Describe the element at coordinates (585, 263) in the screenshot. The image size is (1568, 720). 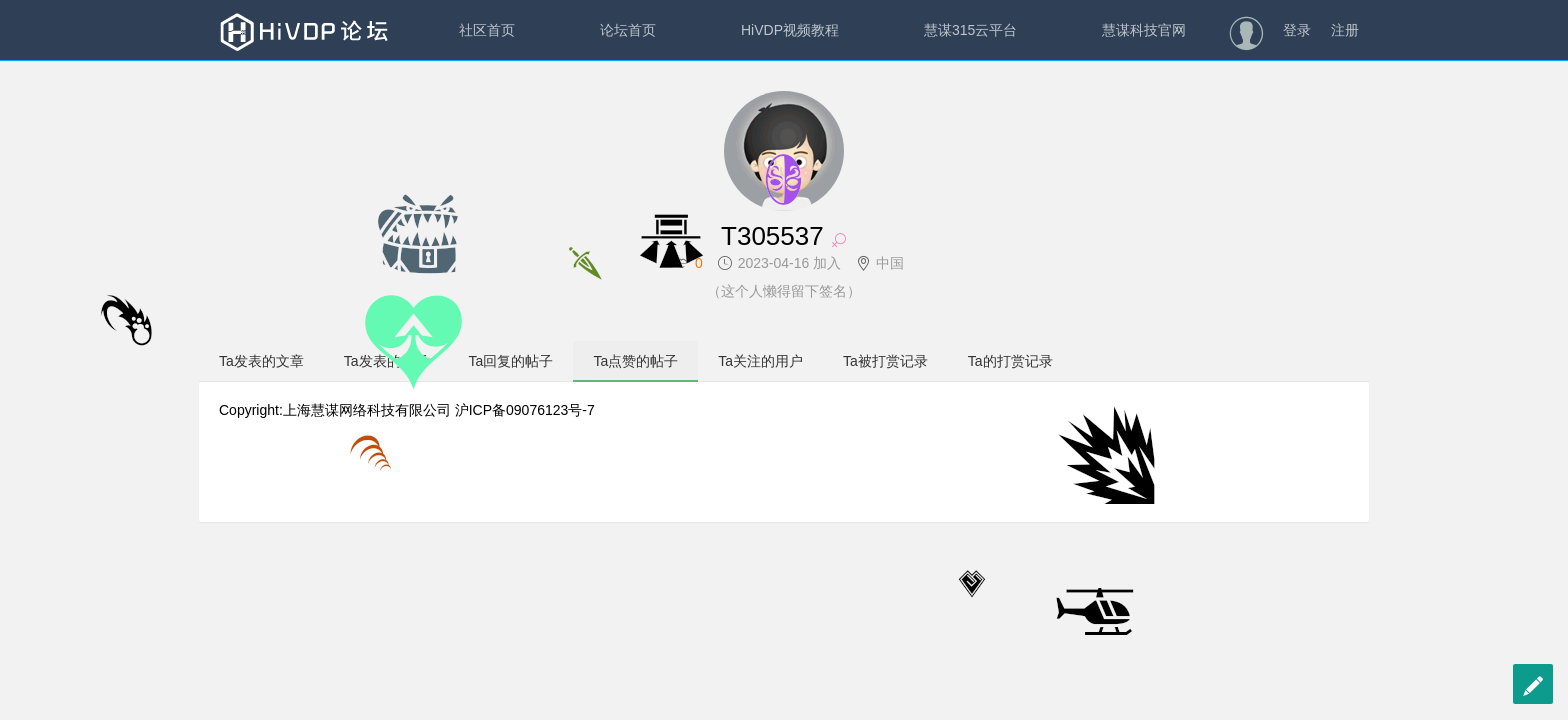
I see `equip a dagger or short blade weapon` at that location.